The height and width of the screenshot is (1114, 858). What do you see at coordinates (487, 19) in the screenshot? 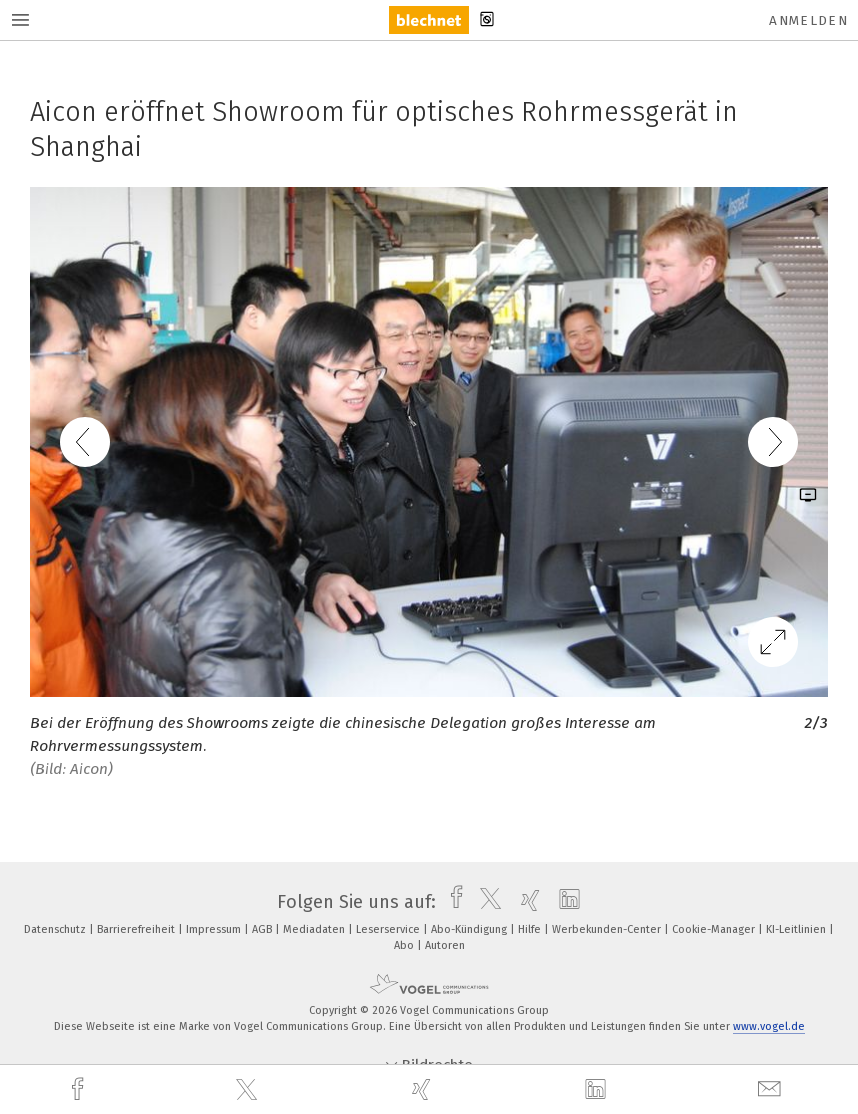
I see `access laundry or appliance settings` at bounding box center [487, 19].